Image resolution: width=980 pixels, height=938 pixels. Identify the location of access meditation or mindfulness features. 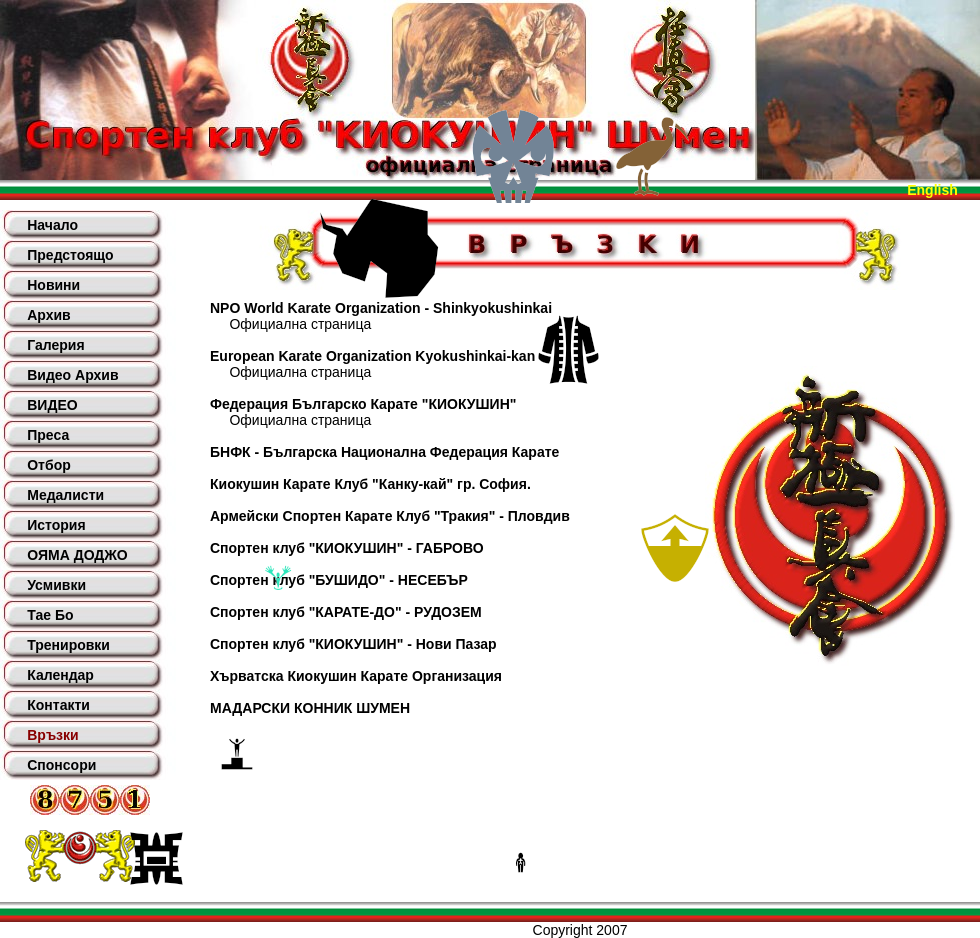
(520, 862).